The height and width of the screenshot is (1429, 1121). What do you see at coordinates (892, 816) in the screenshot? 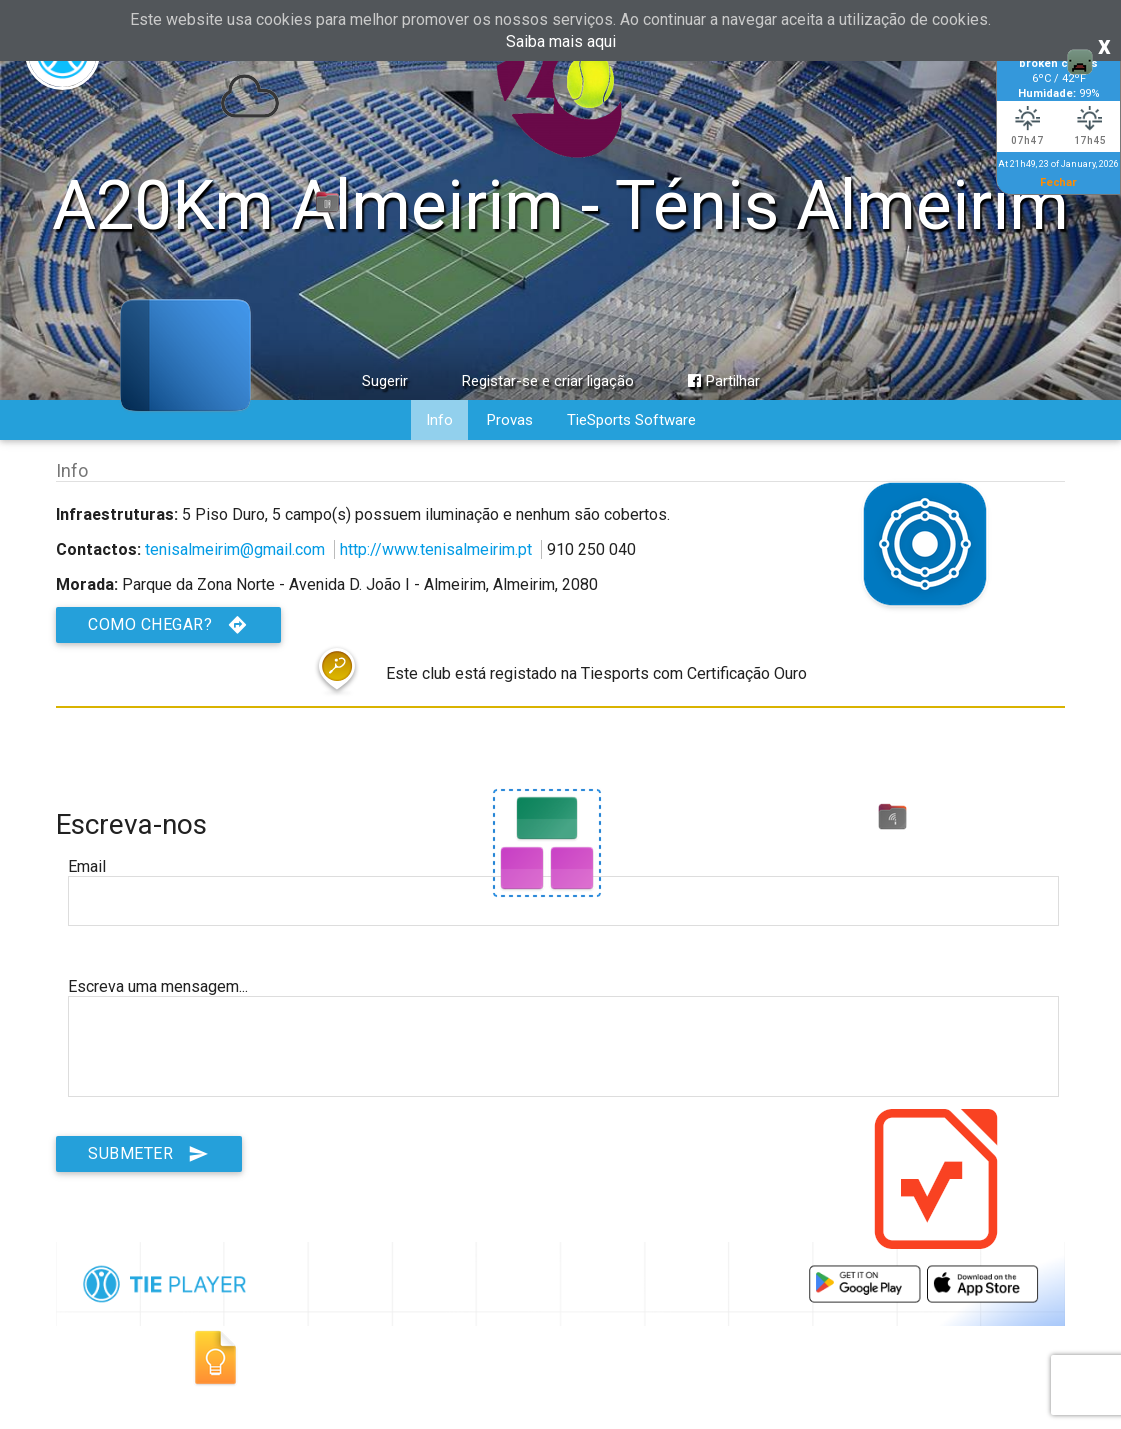
I see `open insync cloud sync folder` at bounding box center [892, 816].